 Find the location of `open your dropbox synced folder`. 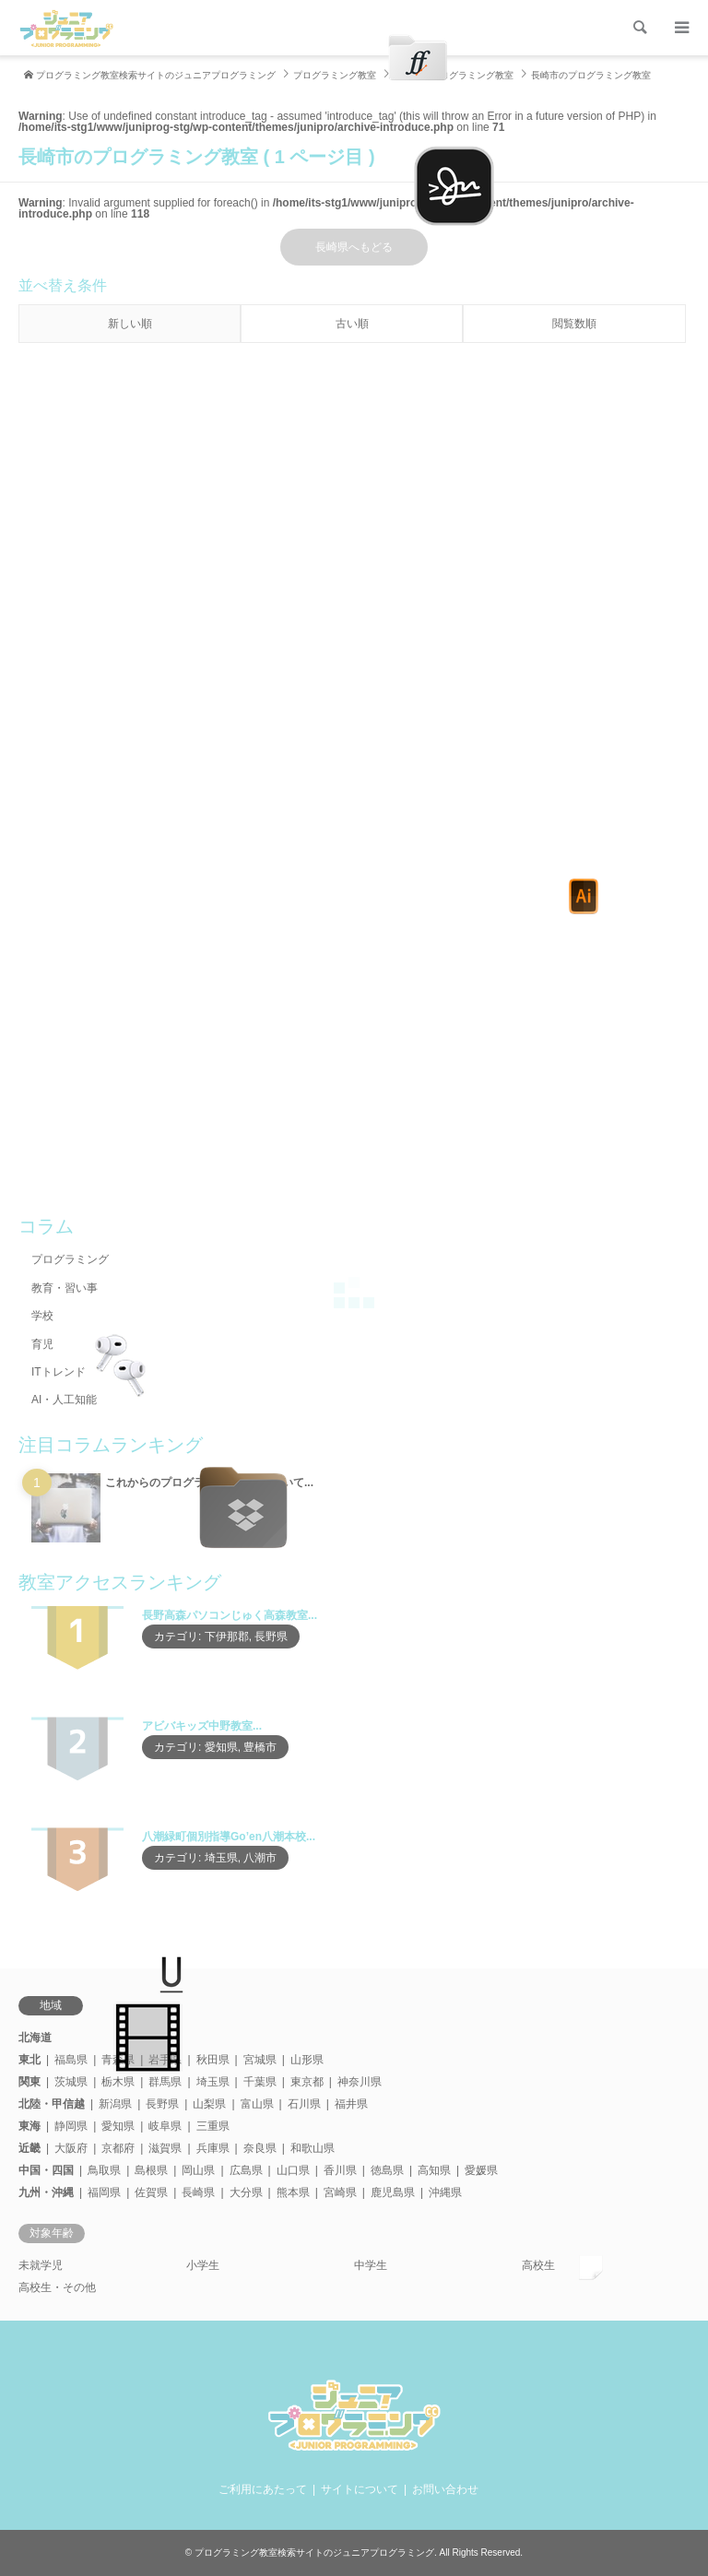

open your dropbox synced folder is located at coordinates (243, 1507).